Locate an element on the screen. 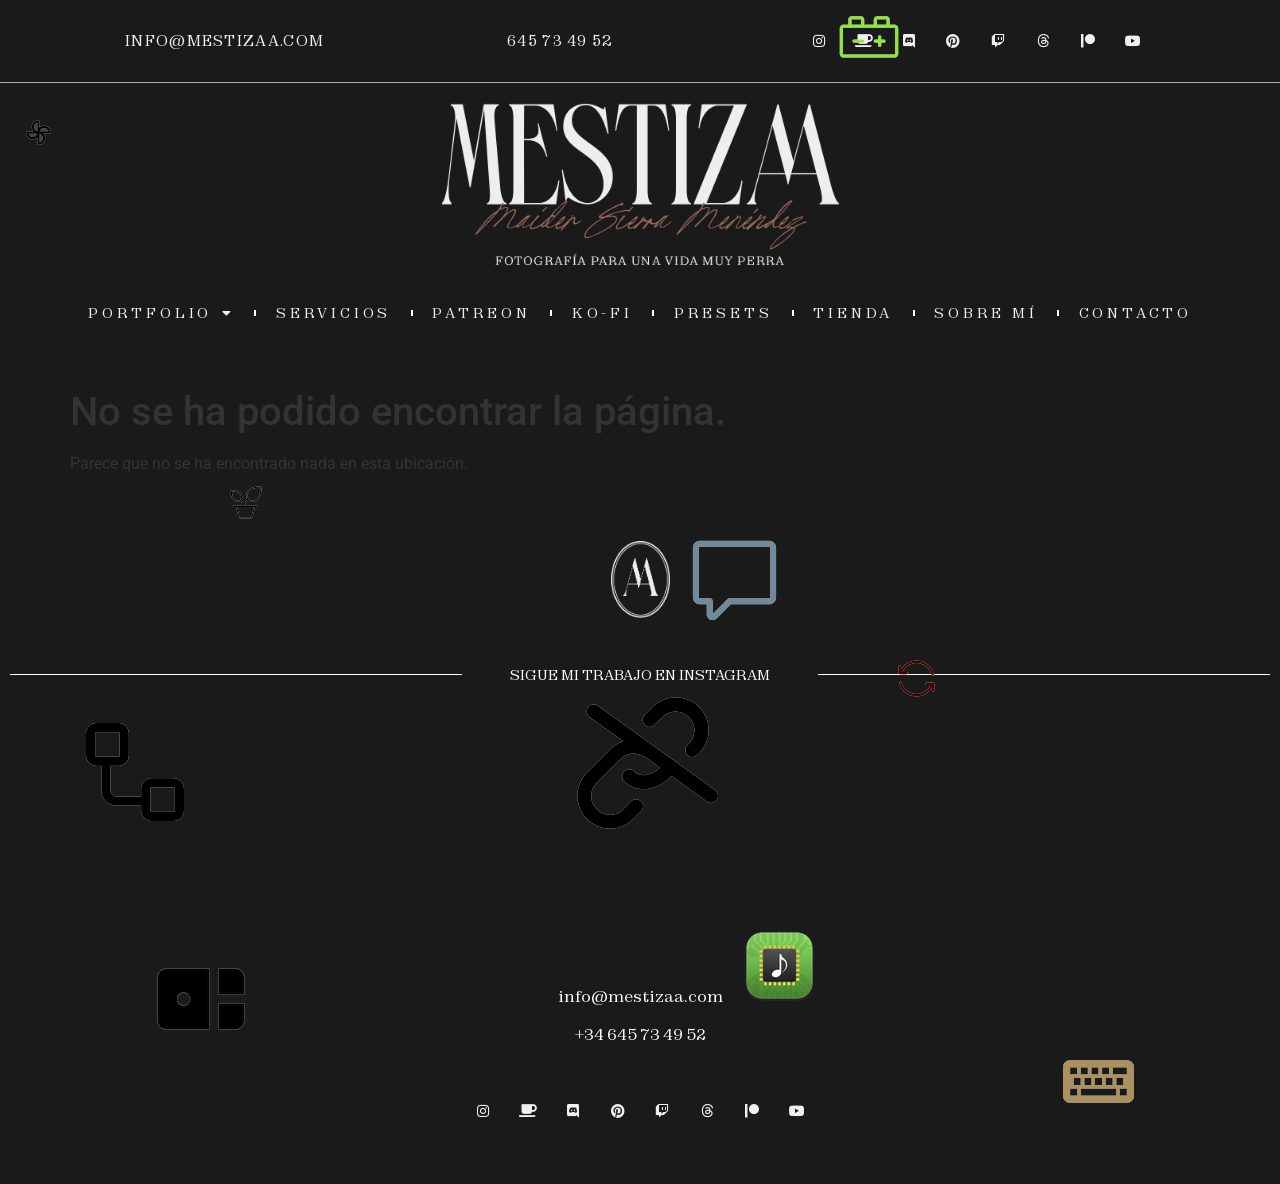  leave a comment is located at coordinates (734, 578).